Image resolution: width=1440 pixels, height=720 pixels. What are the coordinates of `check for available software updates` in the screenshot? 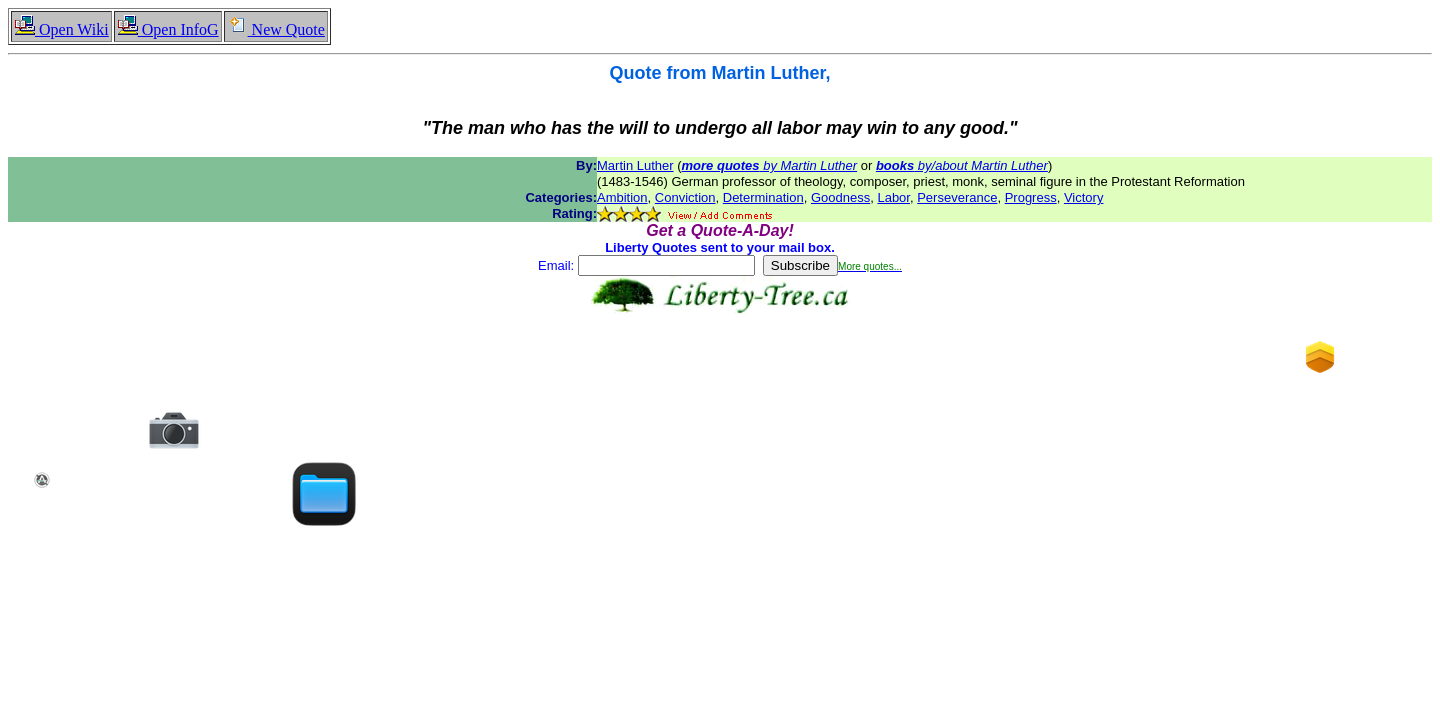 It's located at (42, 480).